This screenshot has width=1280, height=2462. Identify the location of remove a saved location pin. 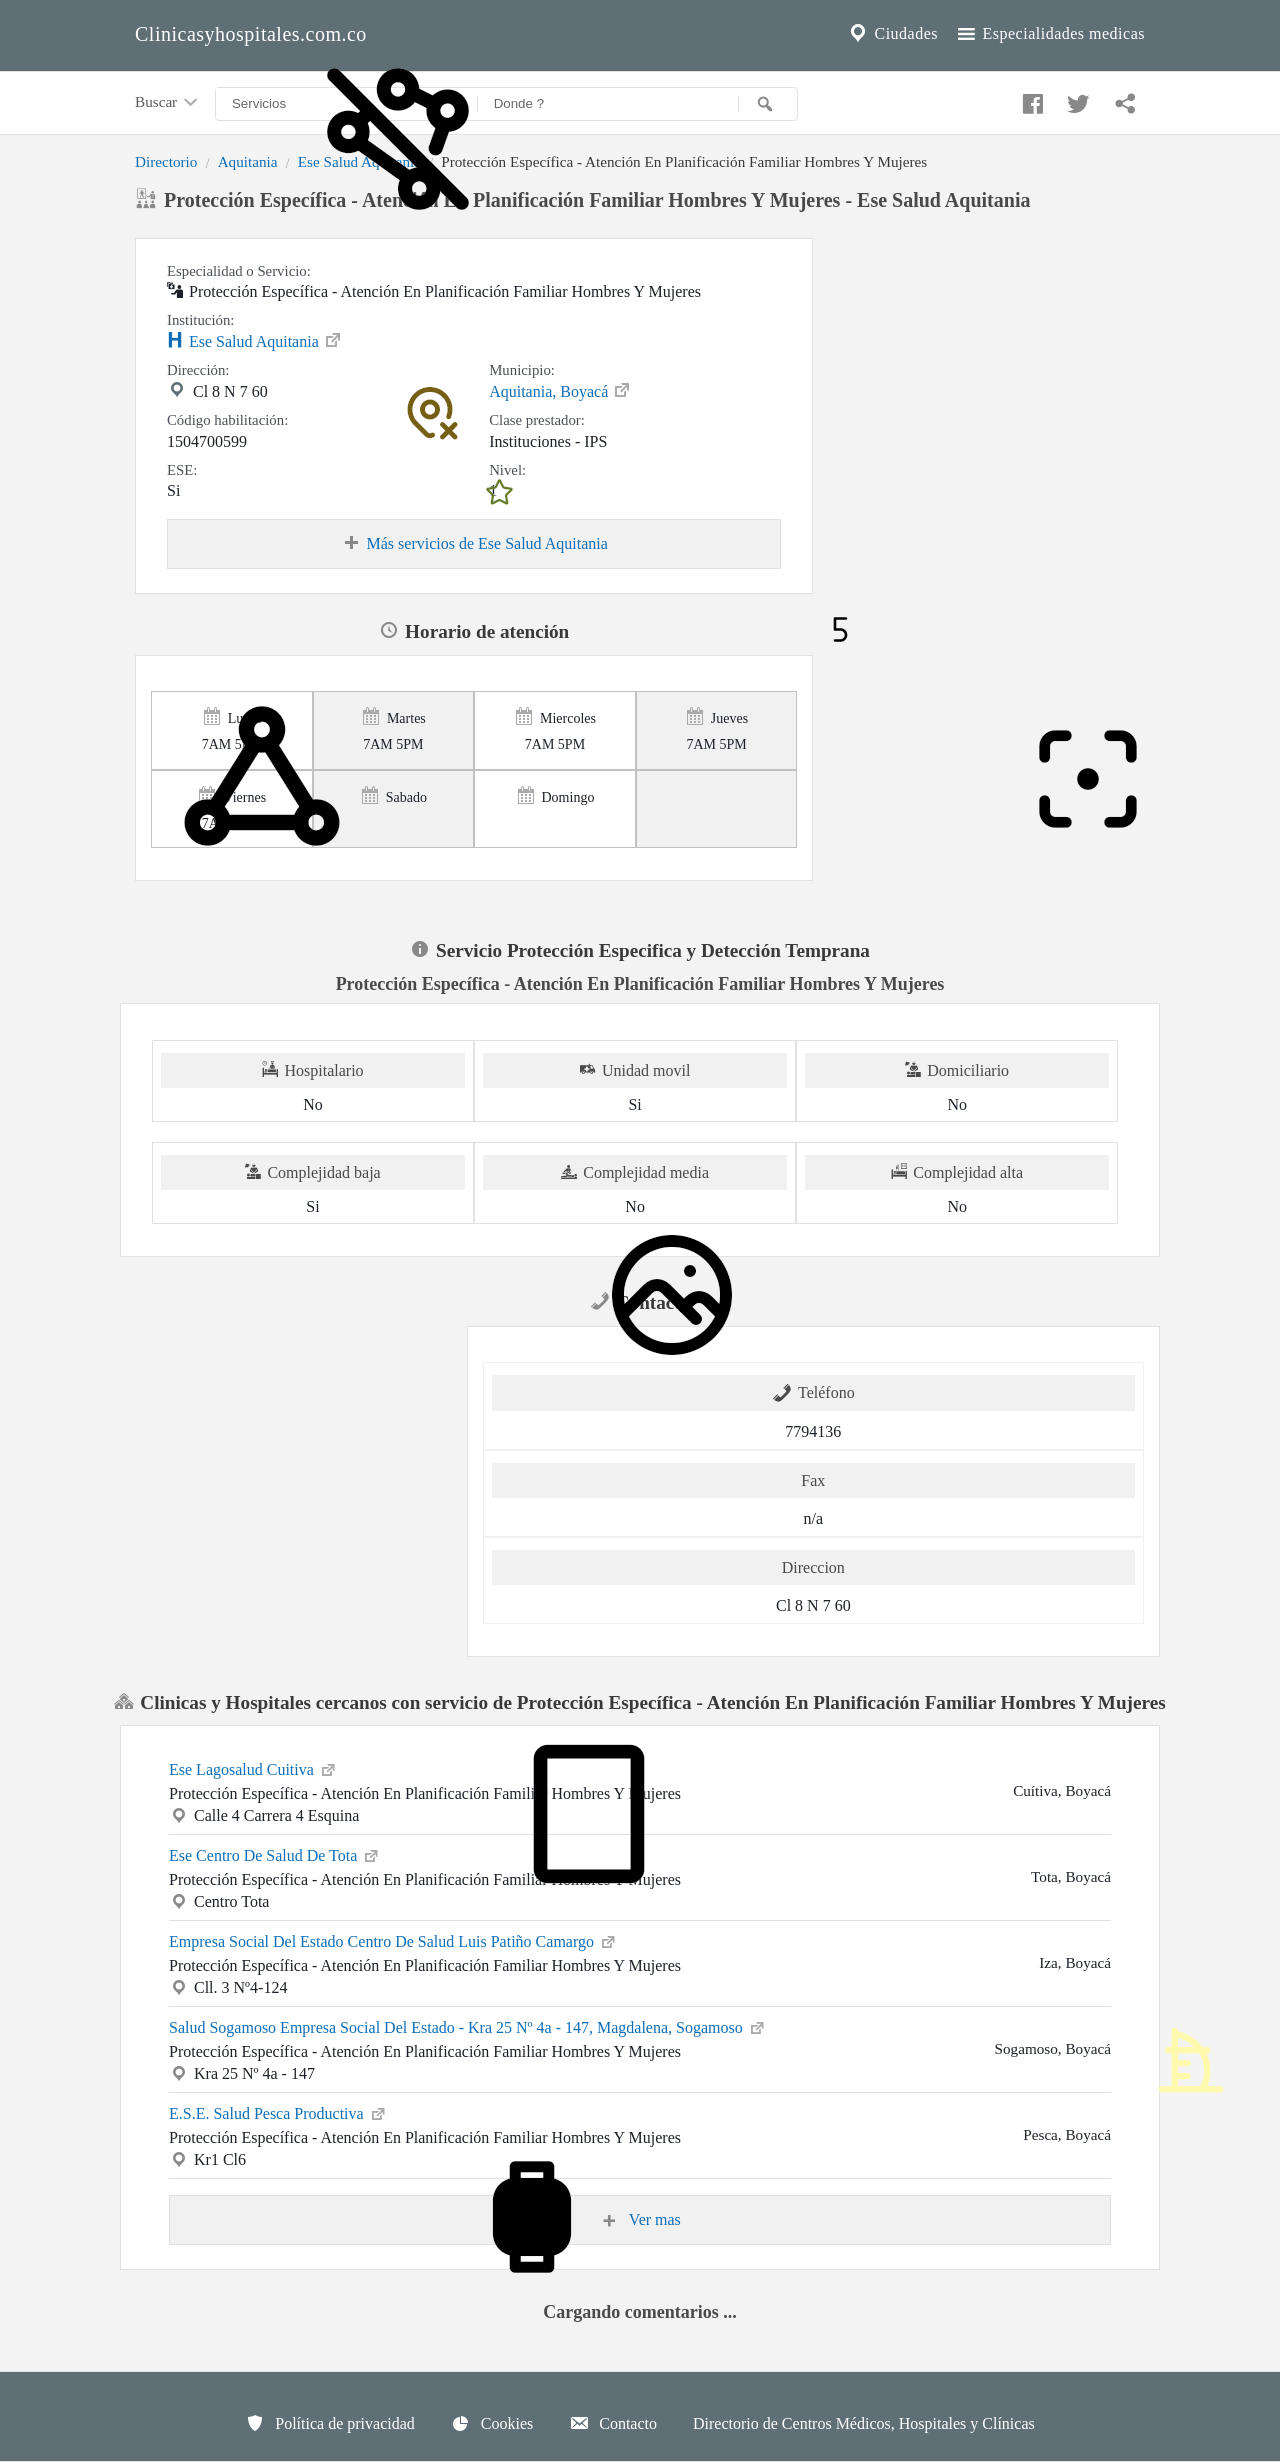
(430, 412).